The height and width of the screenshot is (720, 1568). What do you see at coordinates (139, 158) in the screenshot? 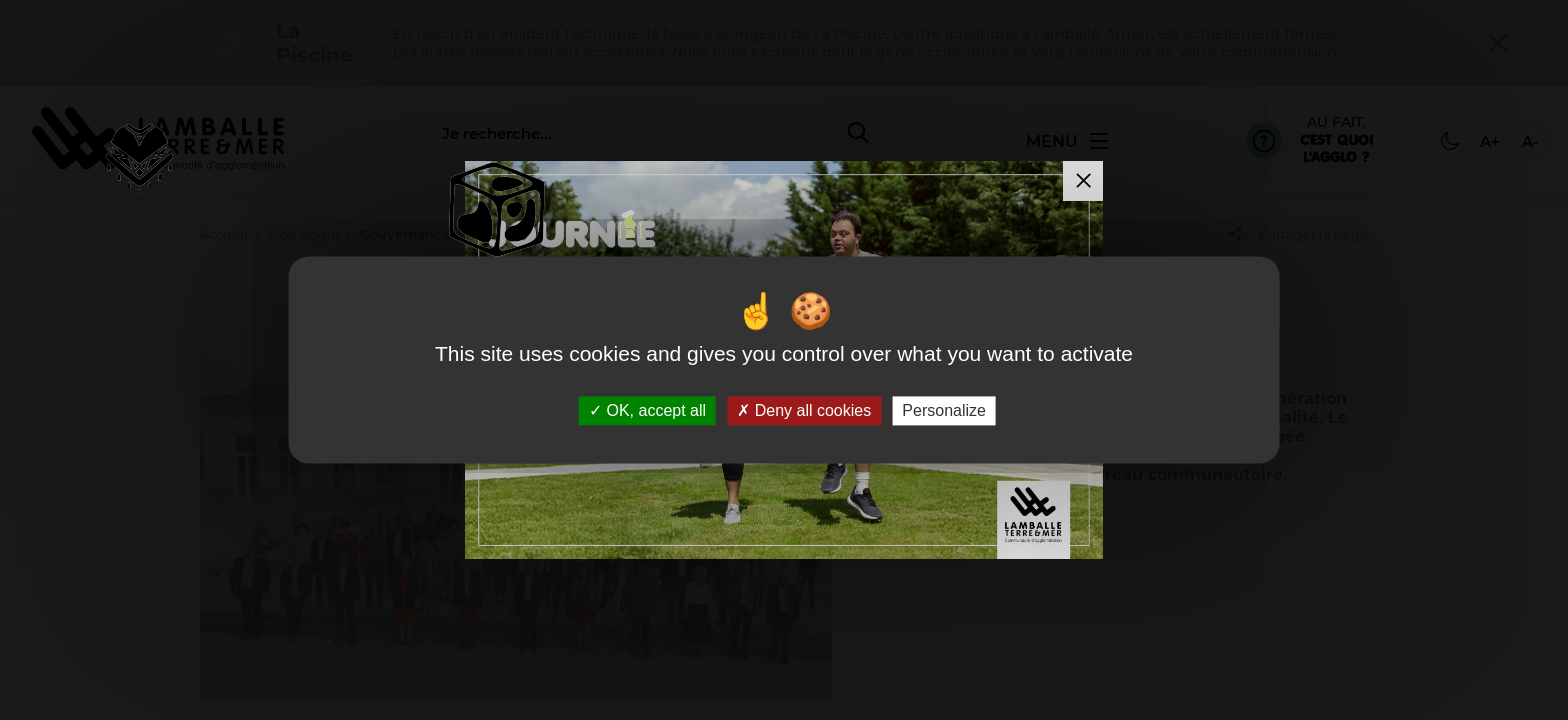
I see `select poncho clothing item` at bounding box center [139, 158].